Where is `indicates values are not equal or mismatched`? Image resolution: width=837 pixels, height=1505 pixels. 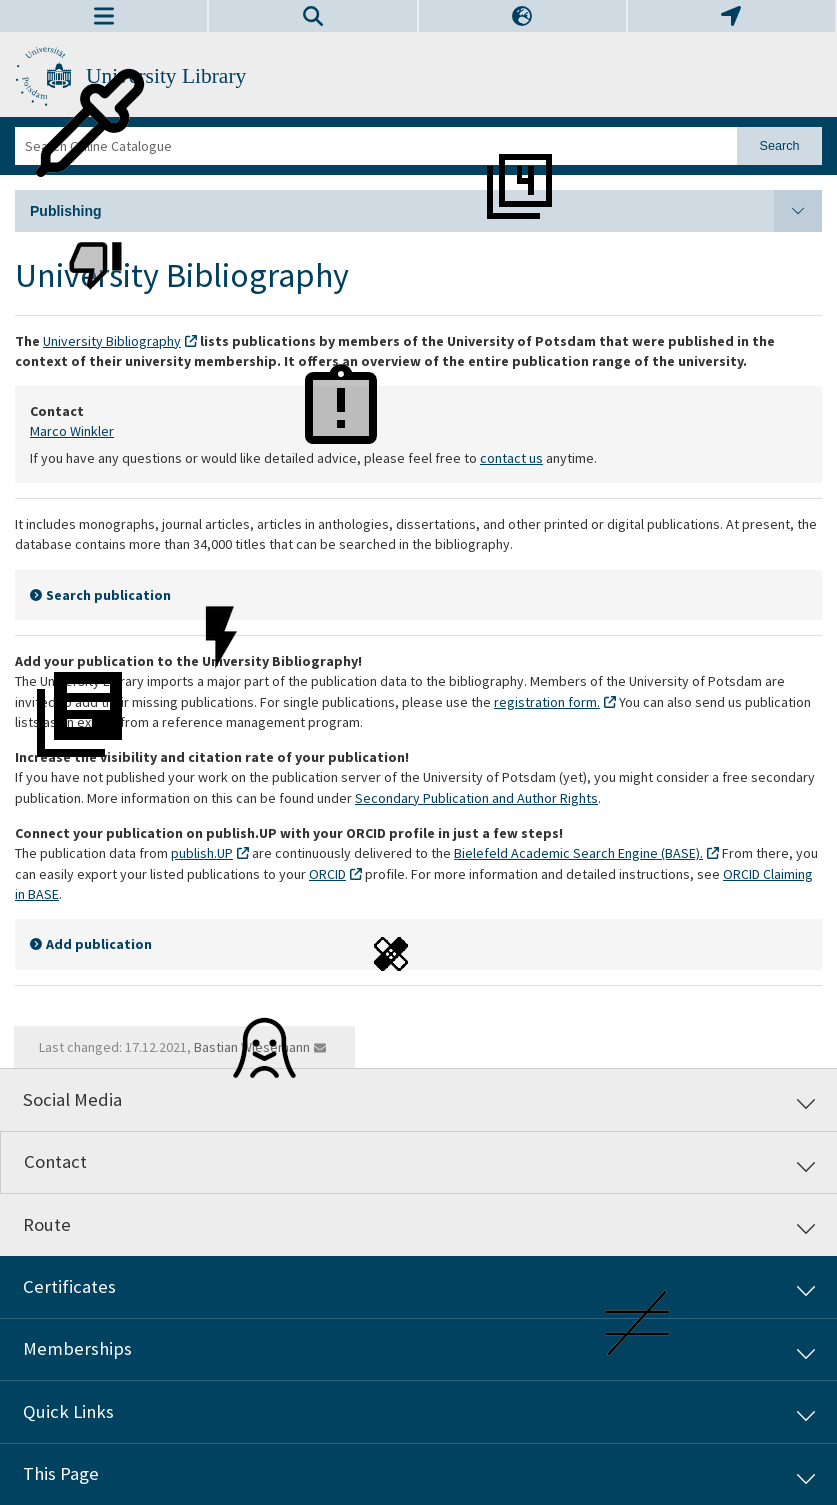
indicates values are not equal or mismatched is located at coordinates (637, 1323).